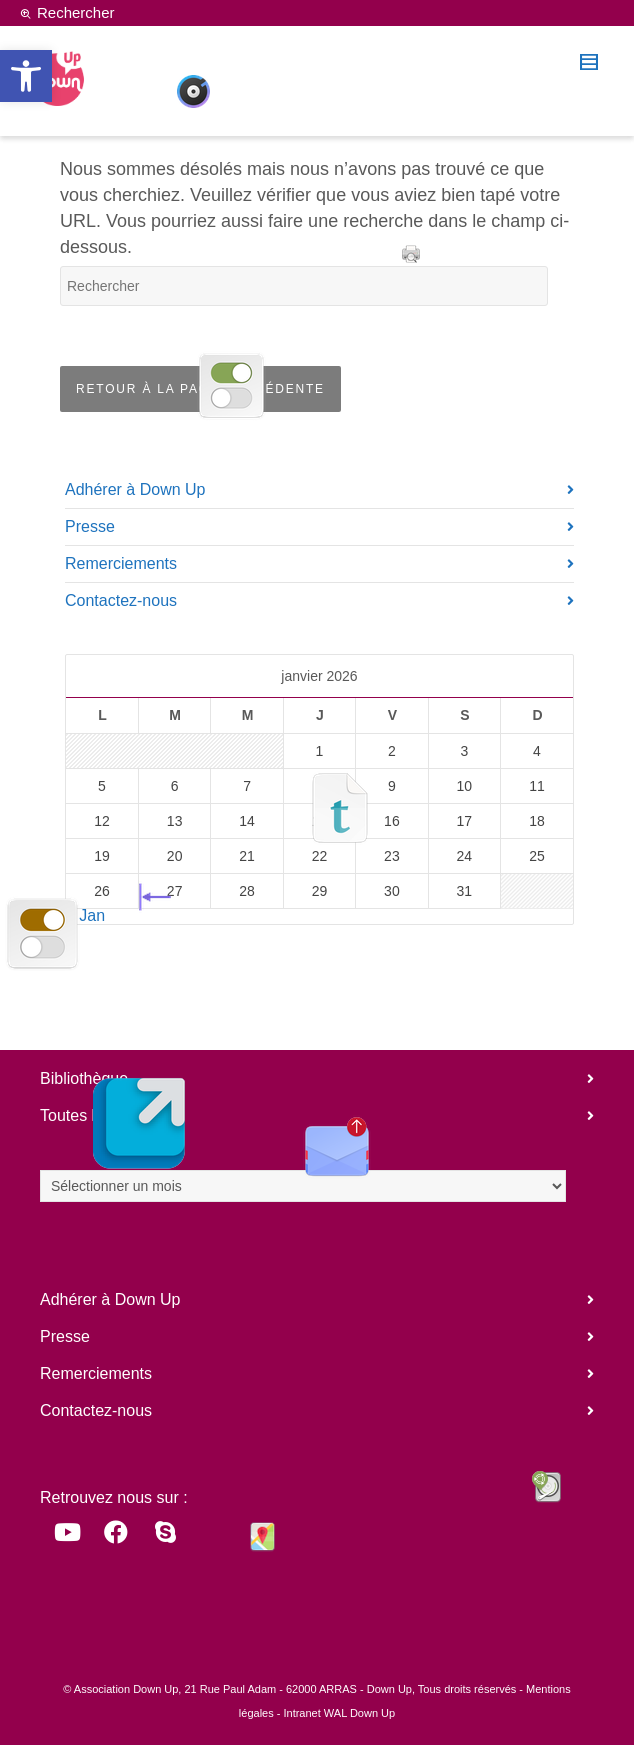 The image size is (634, 1745). I want to click on open a GPX route or waypoint file, so click(262, 1536).